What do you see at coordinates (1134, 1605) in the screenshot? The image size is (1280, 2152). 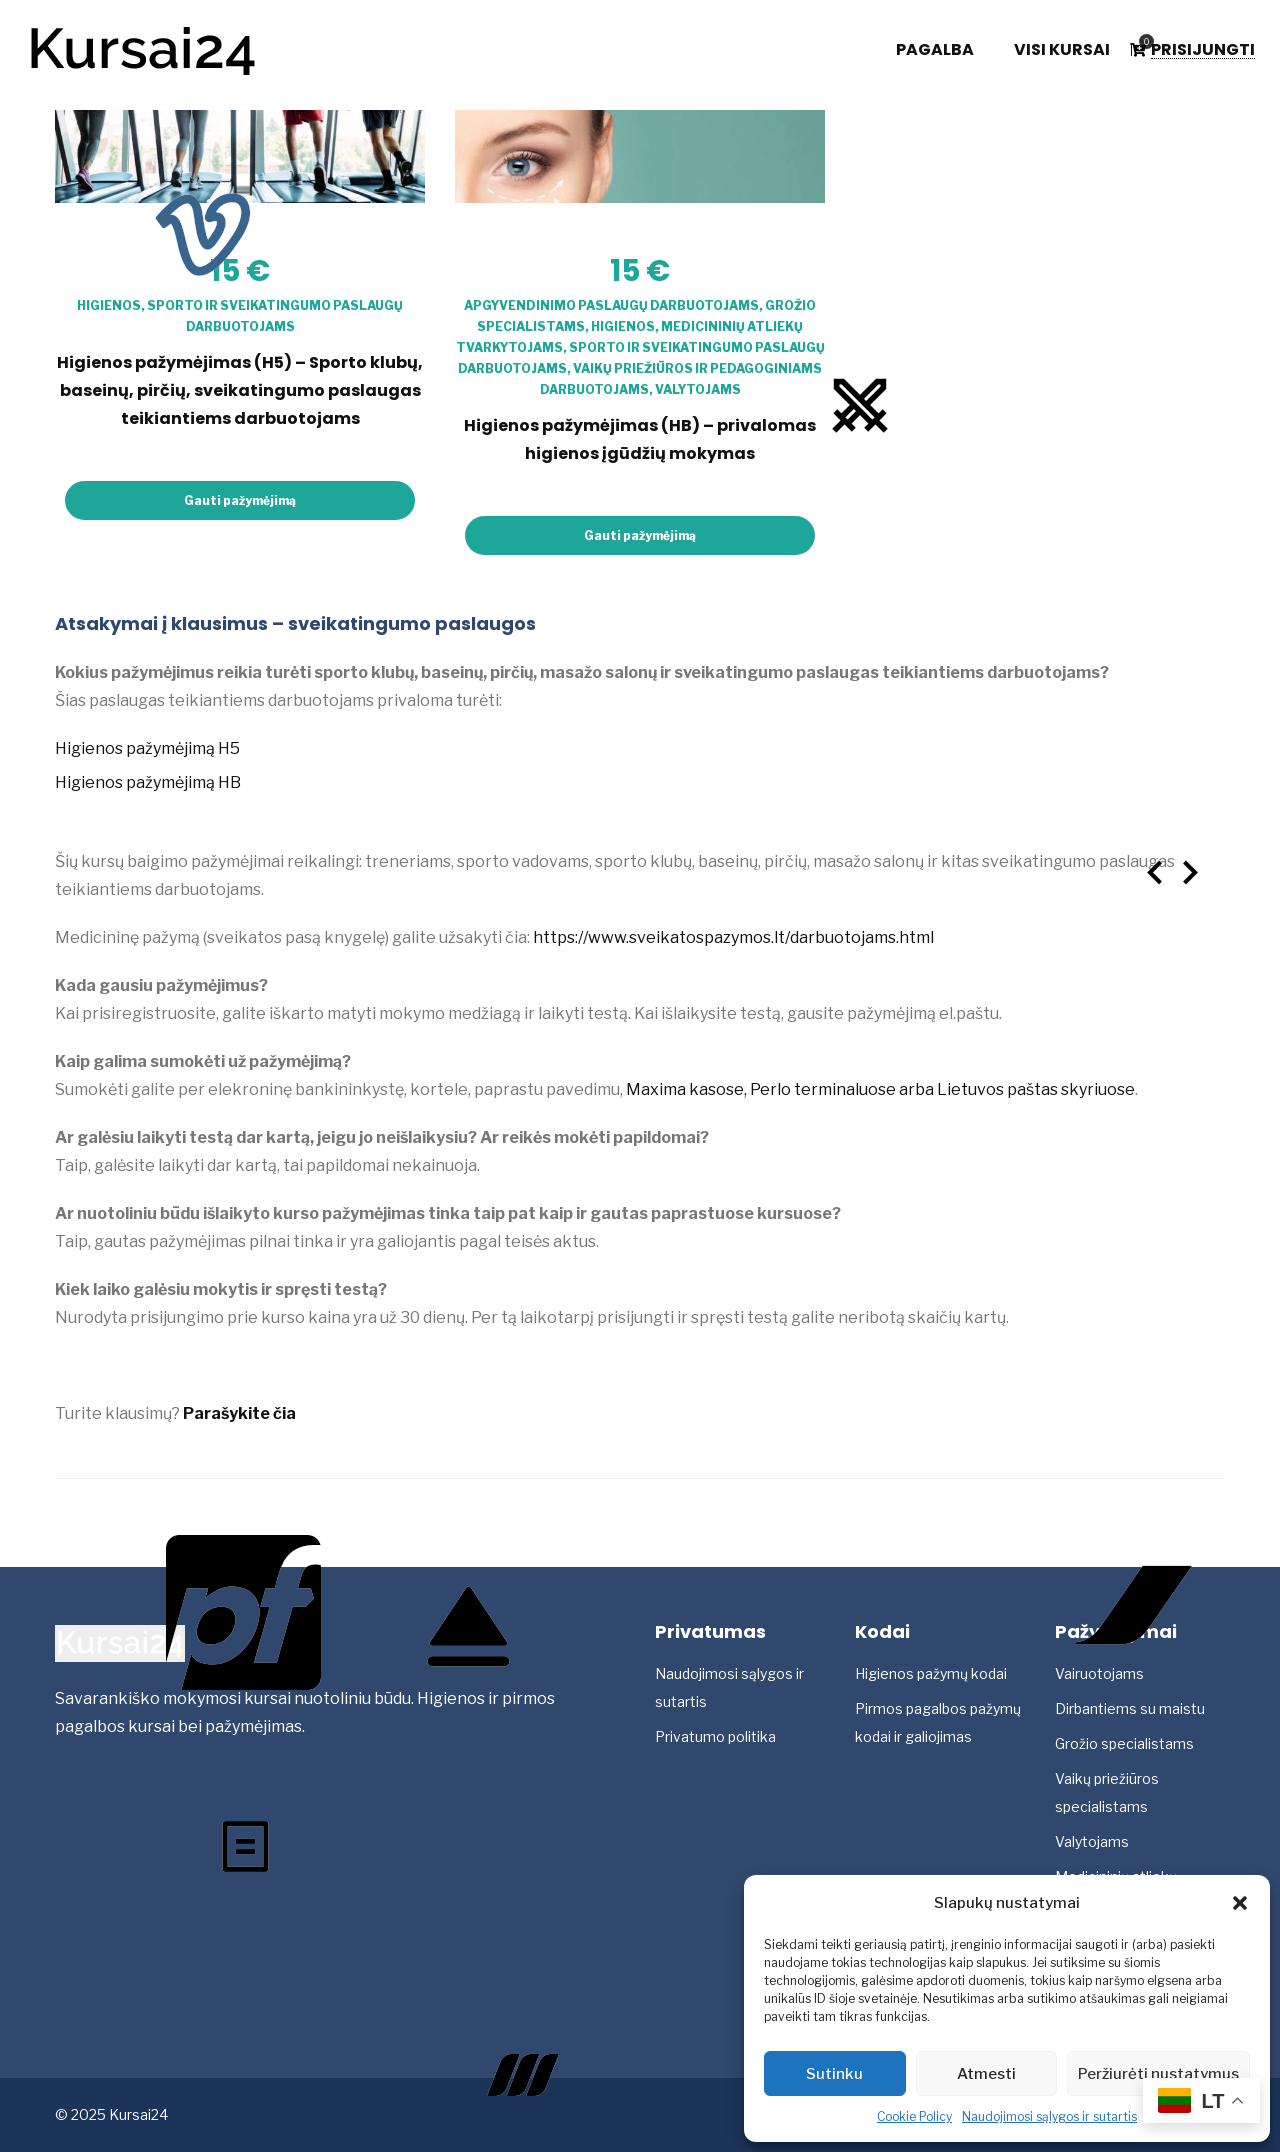 I see `visit the Air France website or app` at bounding box center [1134, 1605].